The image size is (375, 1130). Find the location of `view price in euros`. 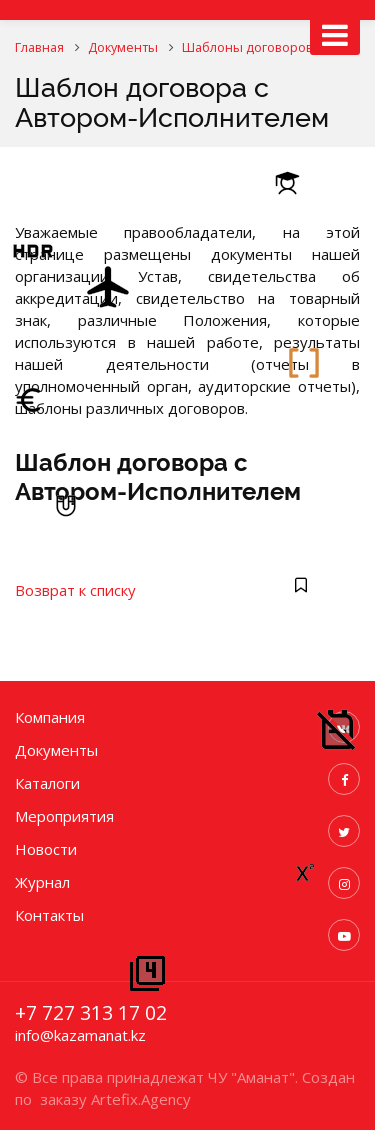

view price in euros is located at coordinates (29, 400).